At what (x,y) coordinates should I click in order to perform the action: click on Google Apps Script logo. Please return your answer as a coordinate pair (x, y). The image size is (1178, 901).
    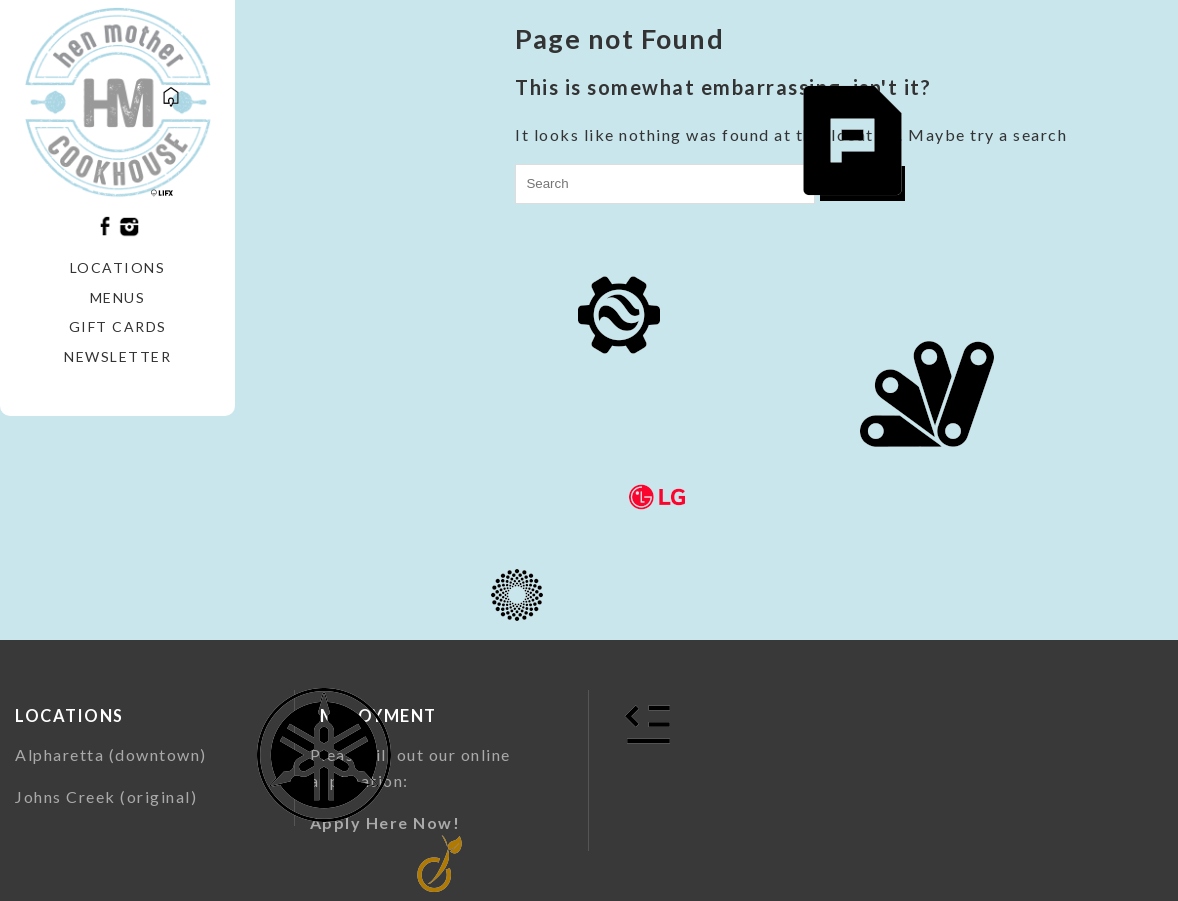
    Looking at the image, I should click on (927, 394).